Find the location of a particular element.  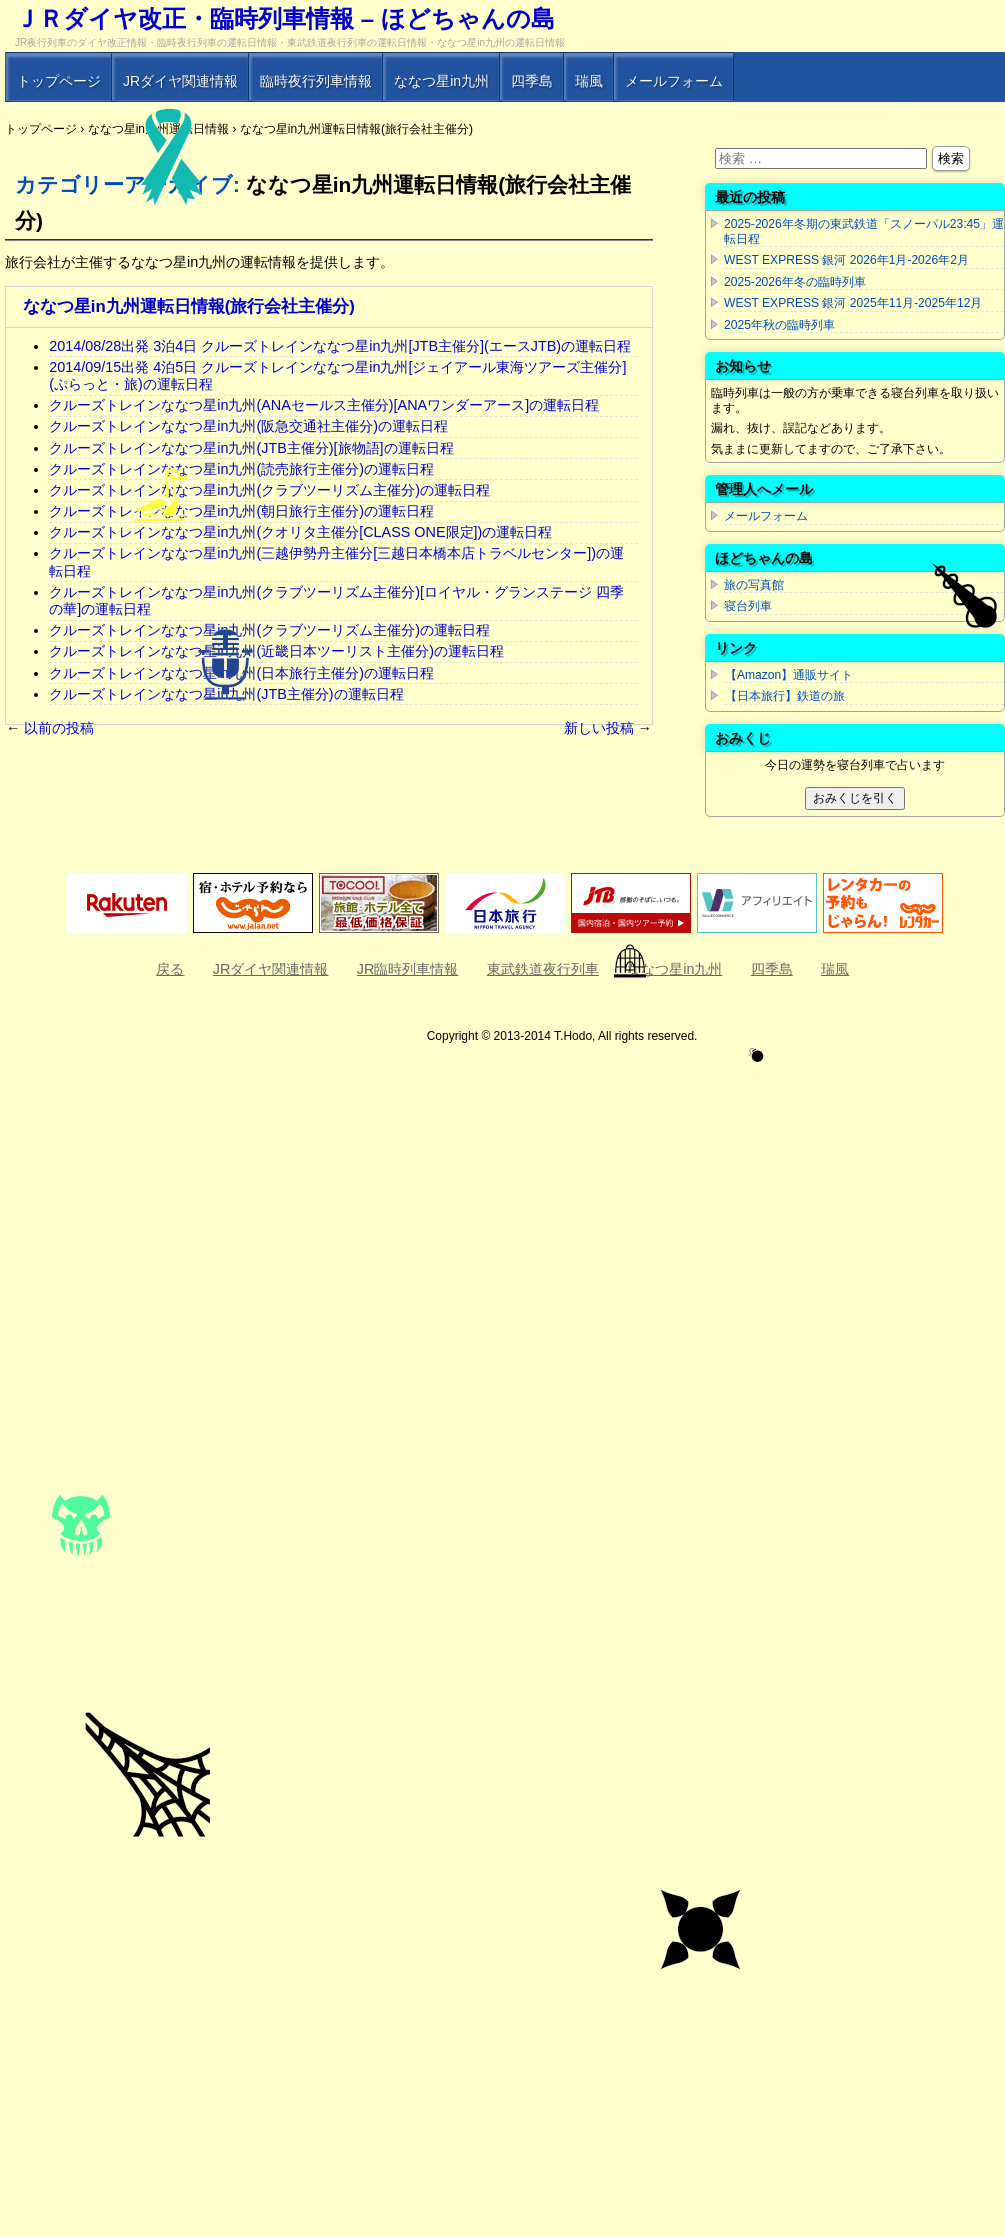

indicates player has reached level four is located at coordinates (700, 1929).